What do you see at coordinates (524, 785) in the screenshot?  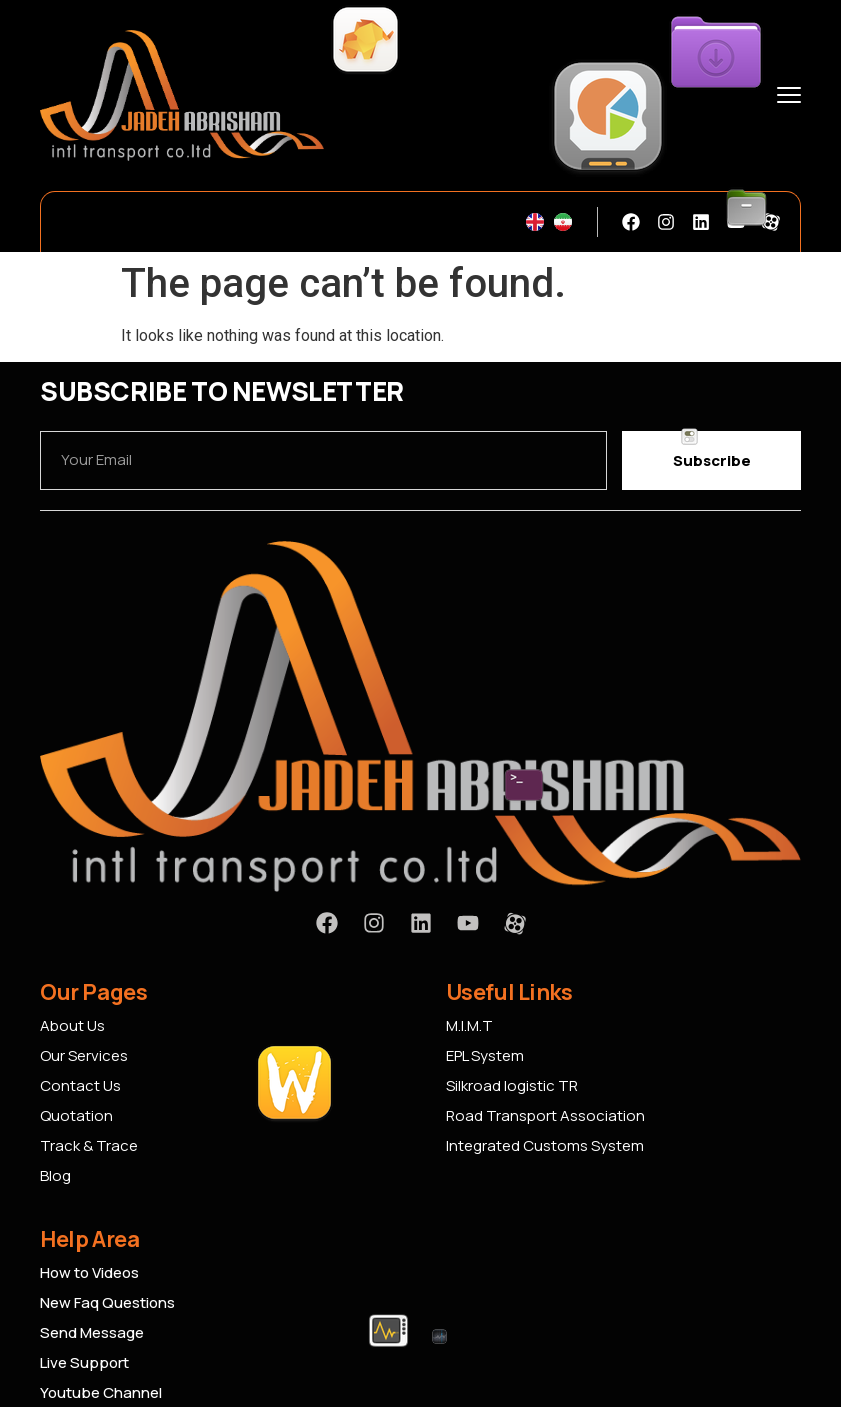 I see `open terminal application` at bounding box center [524, 785].